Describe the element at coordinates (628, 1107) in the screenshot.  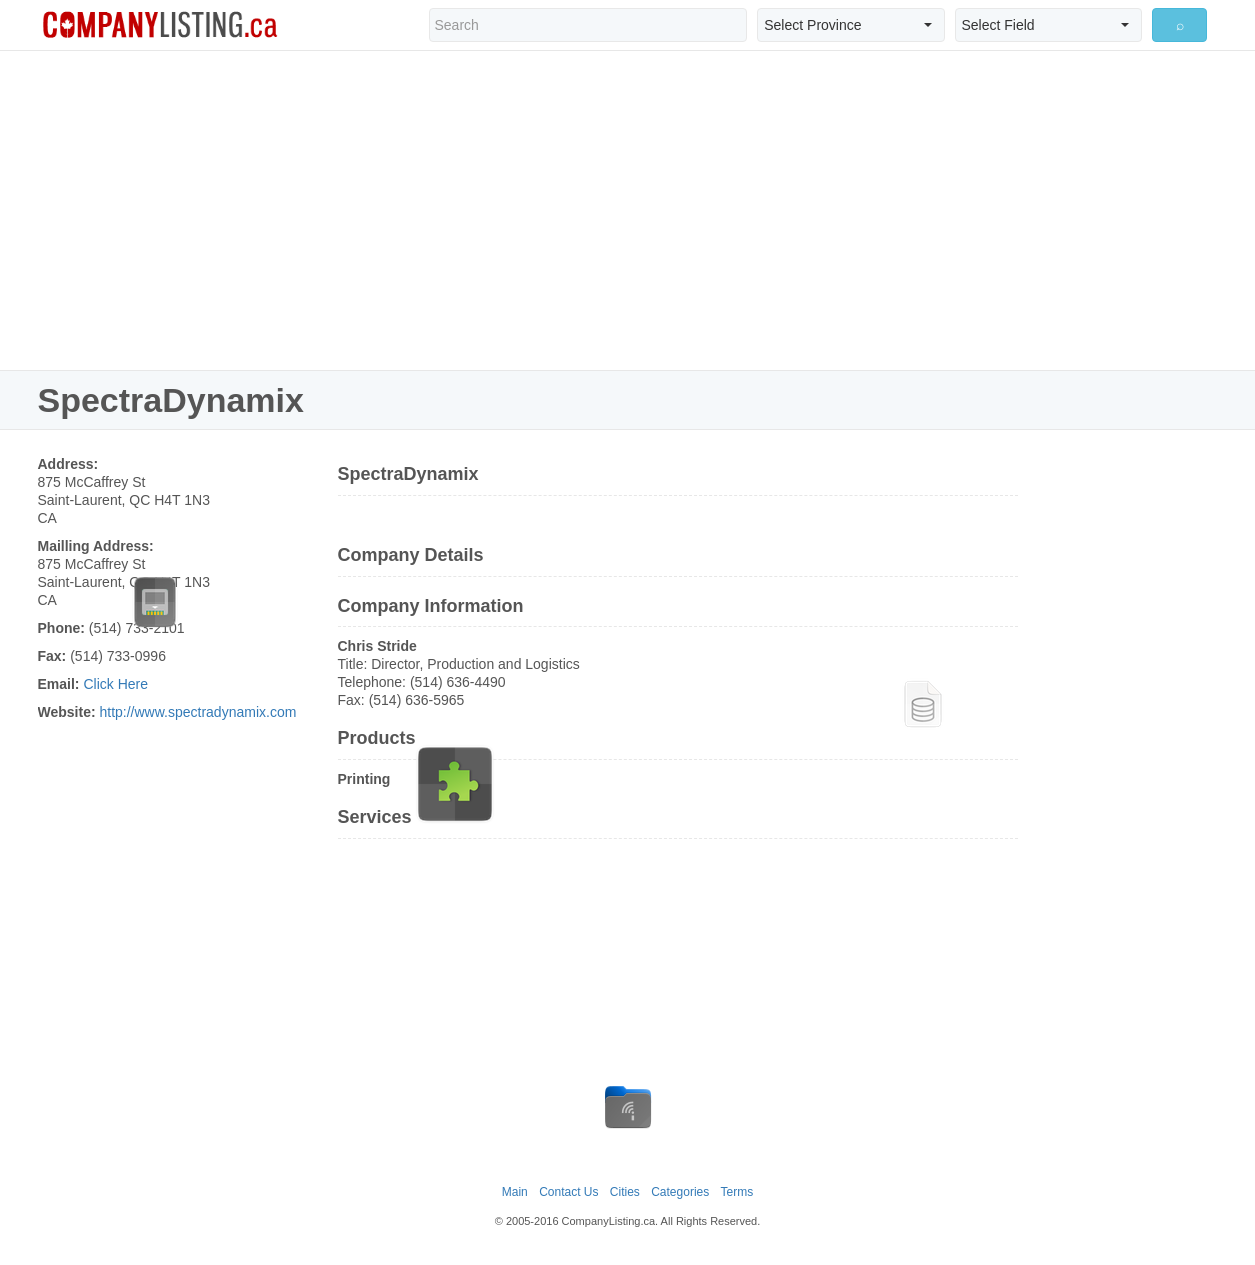
I see `open insync cloud sync folder` at that location.